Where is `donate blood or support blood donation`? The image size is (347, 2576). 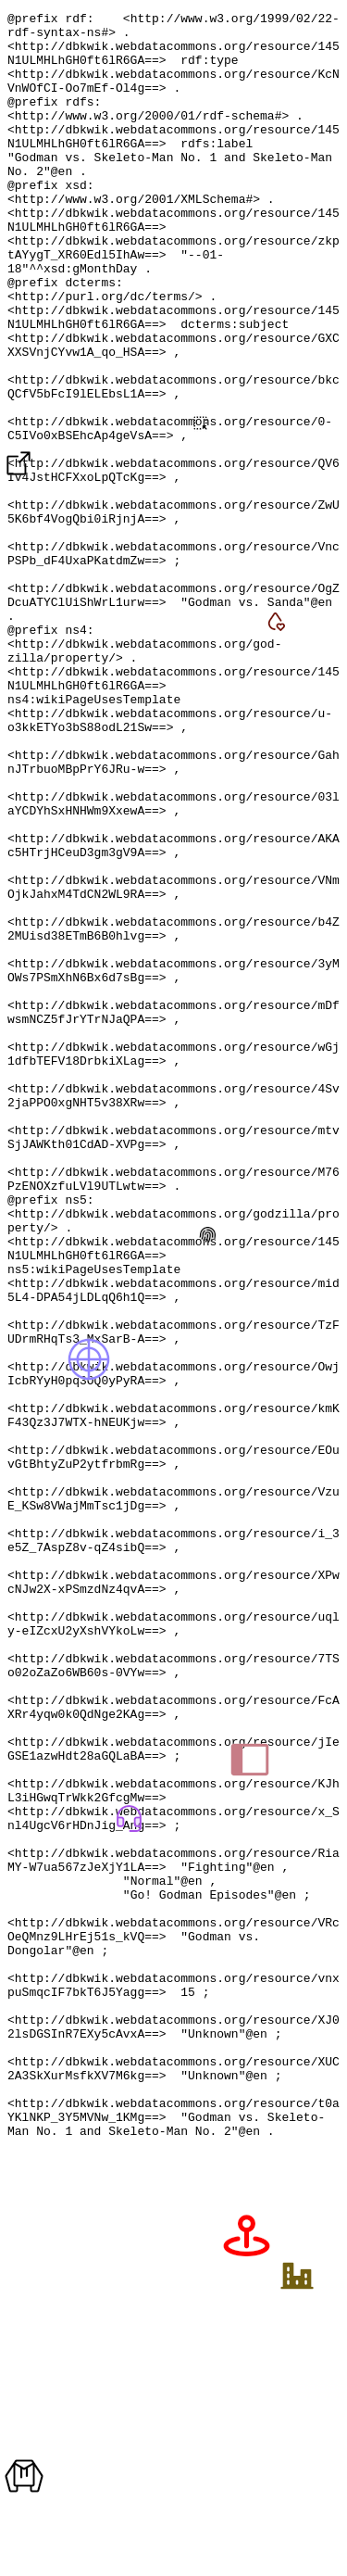 donate blood or support blood donation is located at coordinates (275, 621).